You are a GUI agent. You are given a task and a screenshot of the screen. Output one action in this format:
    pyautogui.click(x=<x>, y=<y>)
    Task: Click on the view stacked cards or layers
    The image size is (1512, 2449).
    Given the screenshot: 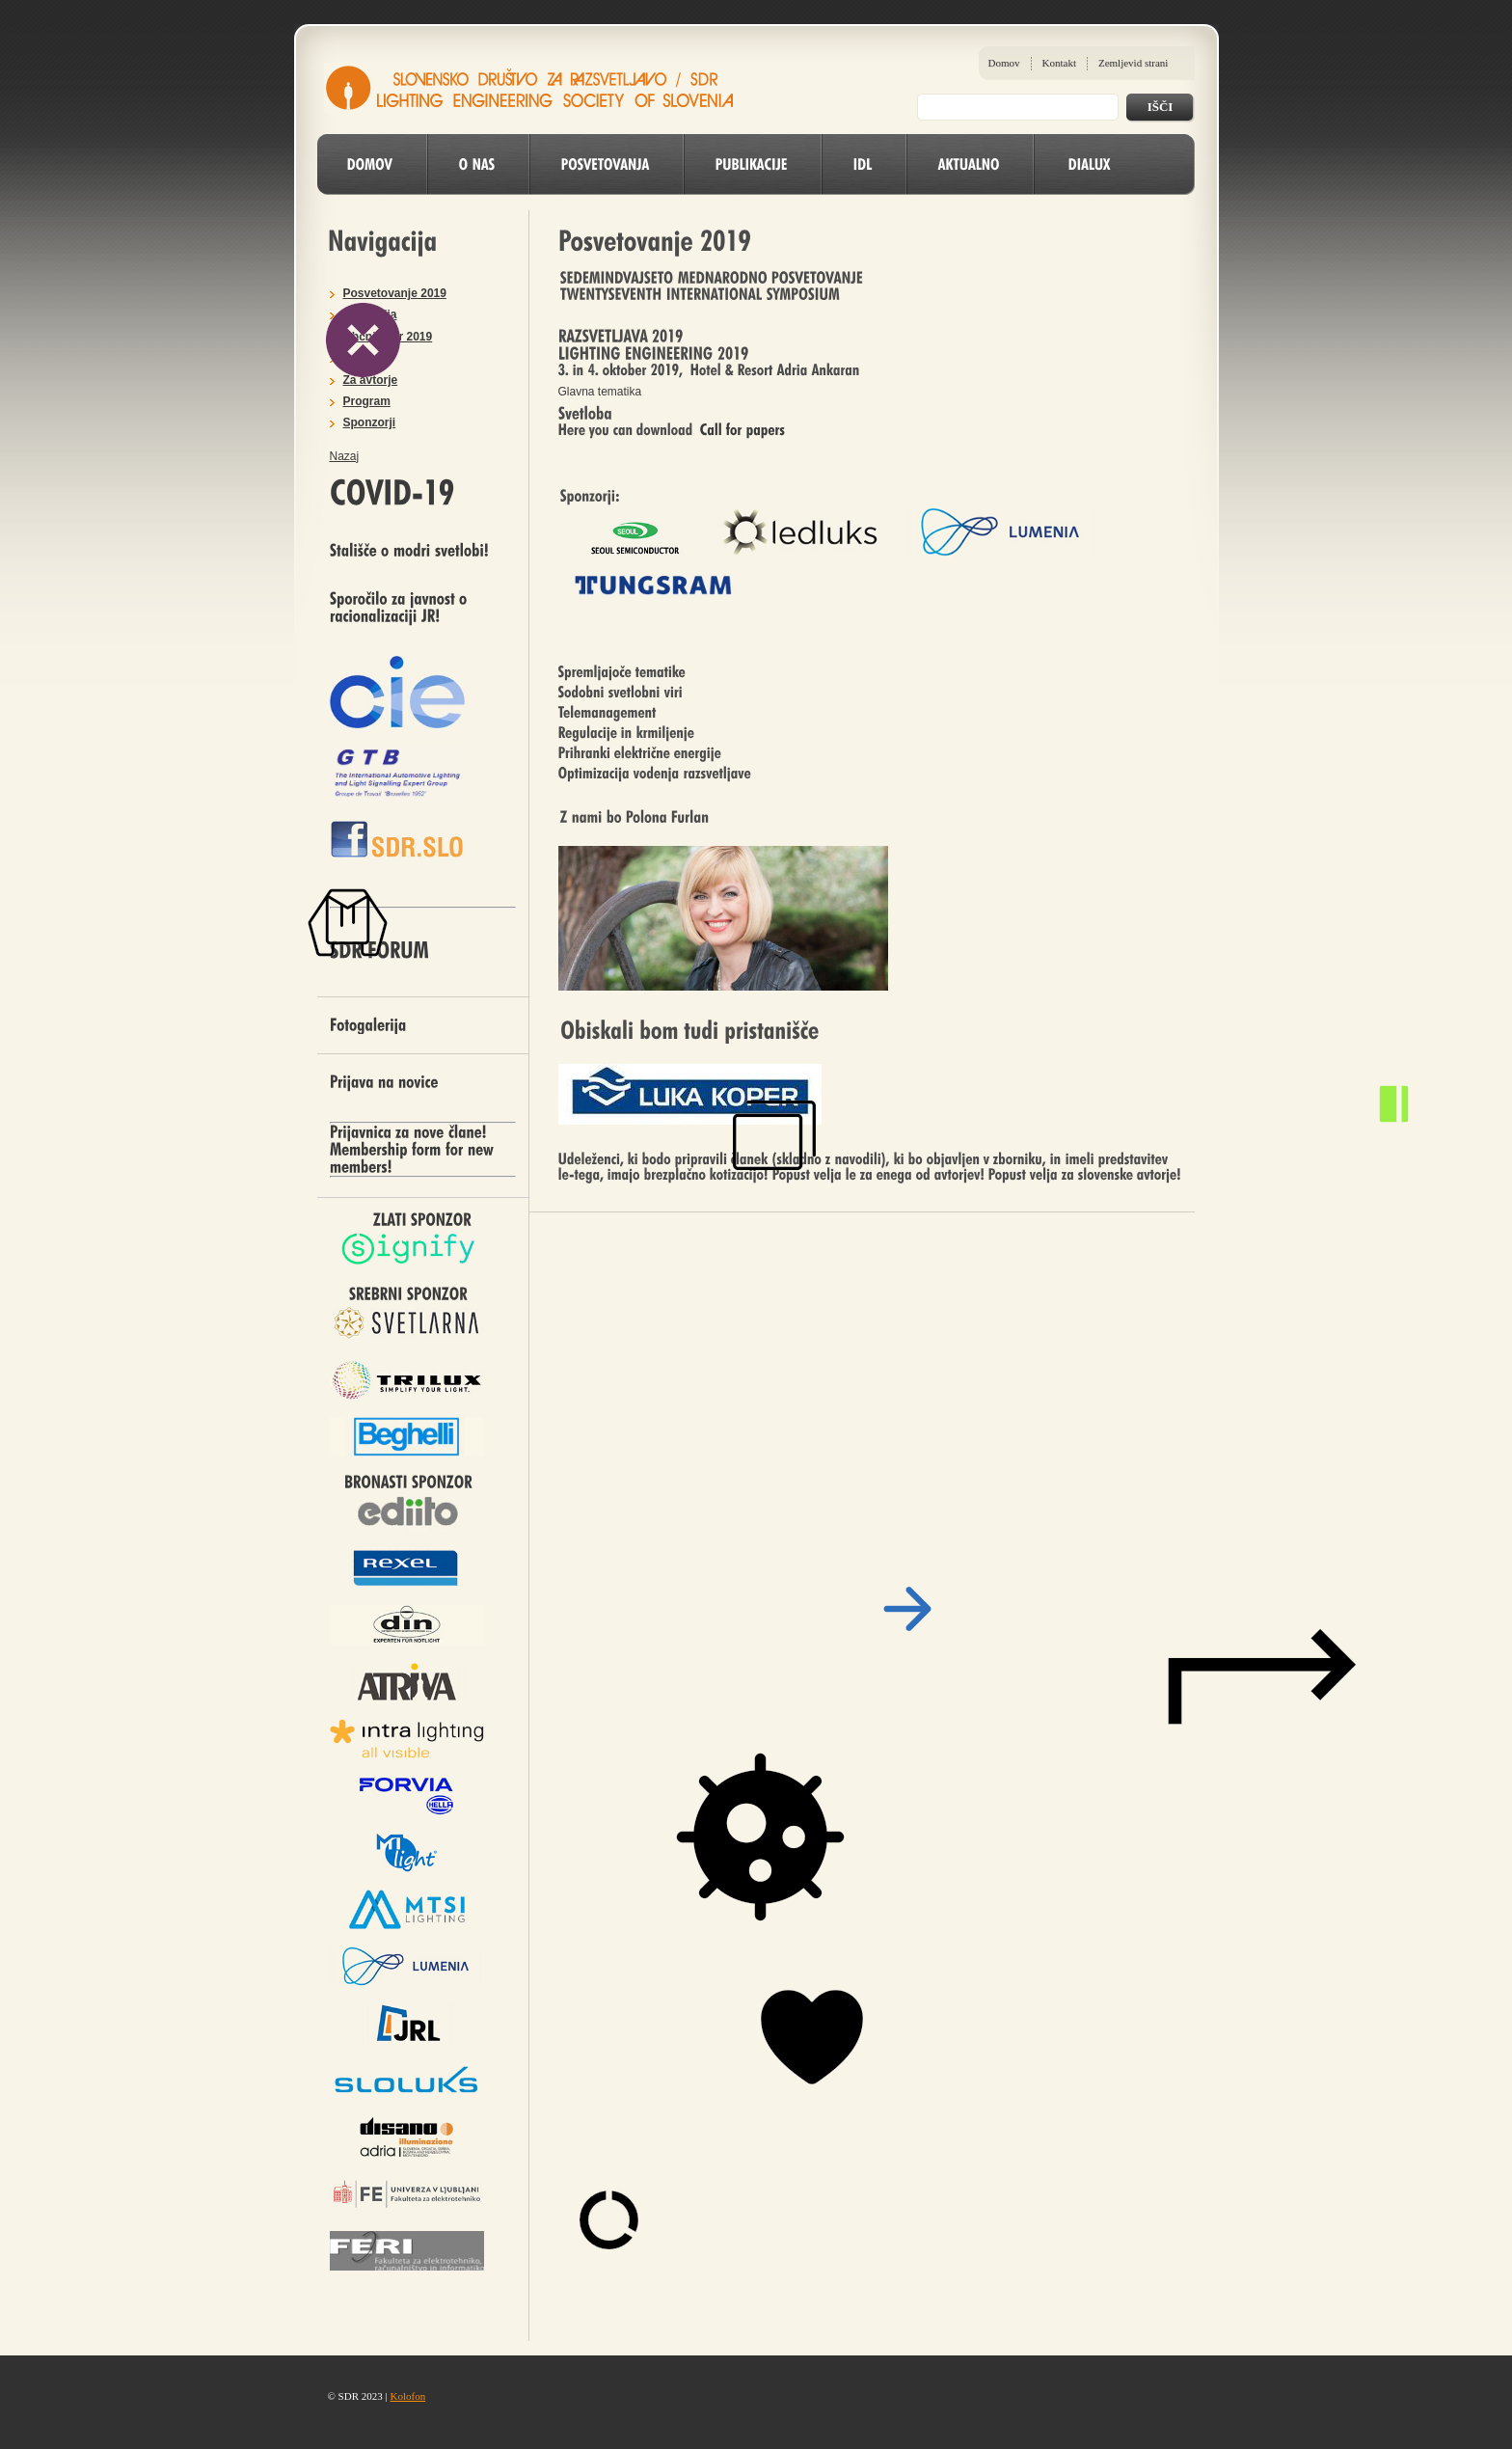 What is the action you would take?
    pyautogui.click(x=774, y=1135)
    